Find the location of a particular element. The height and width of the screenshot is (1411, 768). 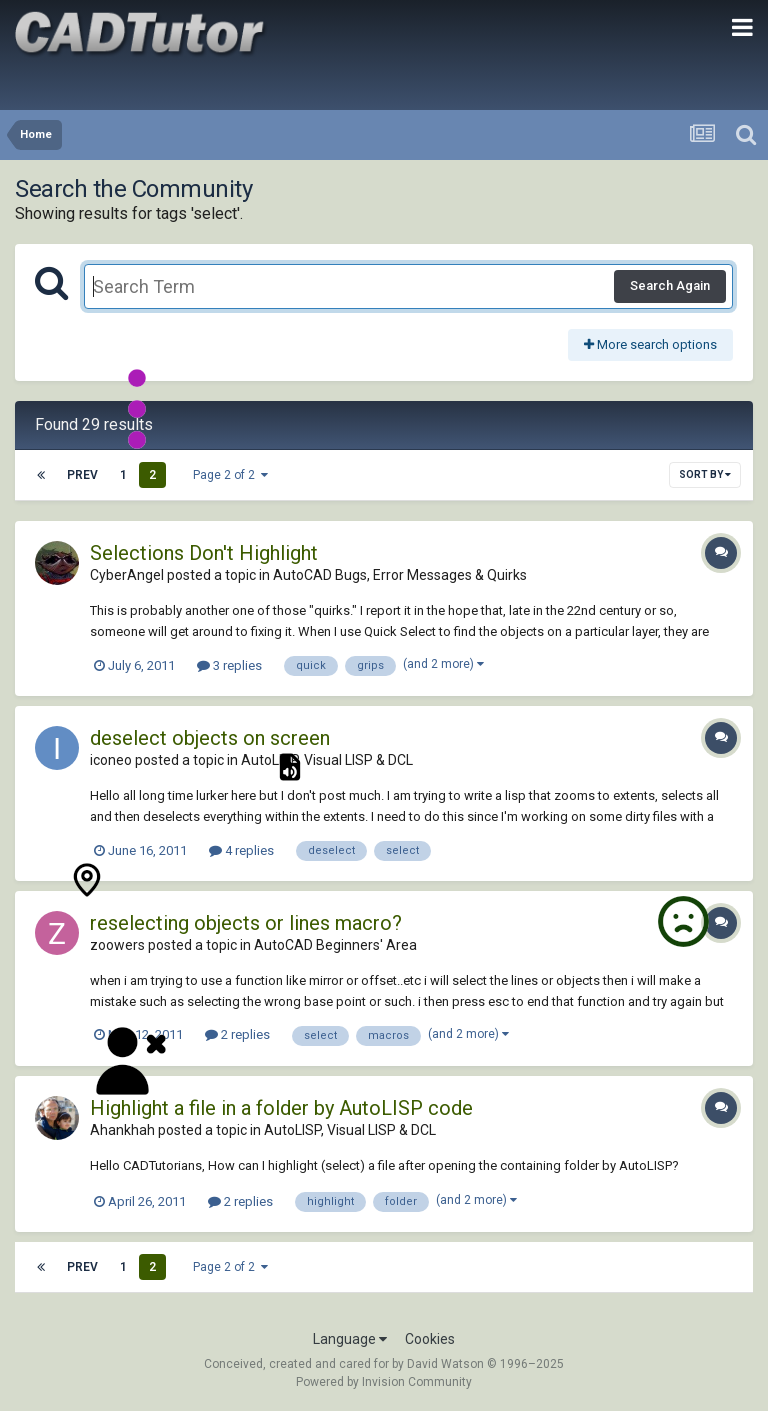

indicate a negative mood or feeling is located at coordinates (683, 921).